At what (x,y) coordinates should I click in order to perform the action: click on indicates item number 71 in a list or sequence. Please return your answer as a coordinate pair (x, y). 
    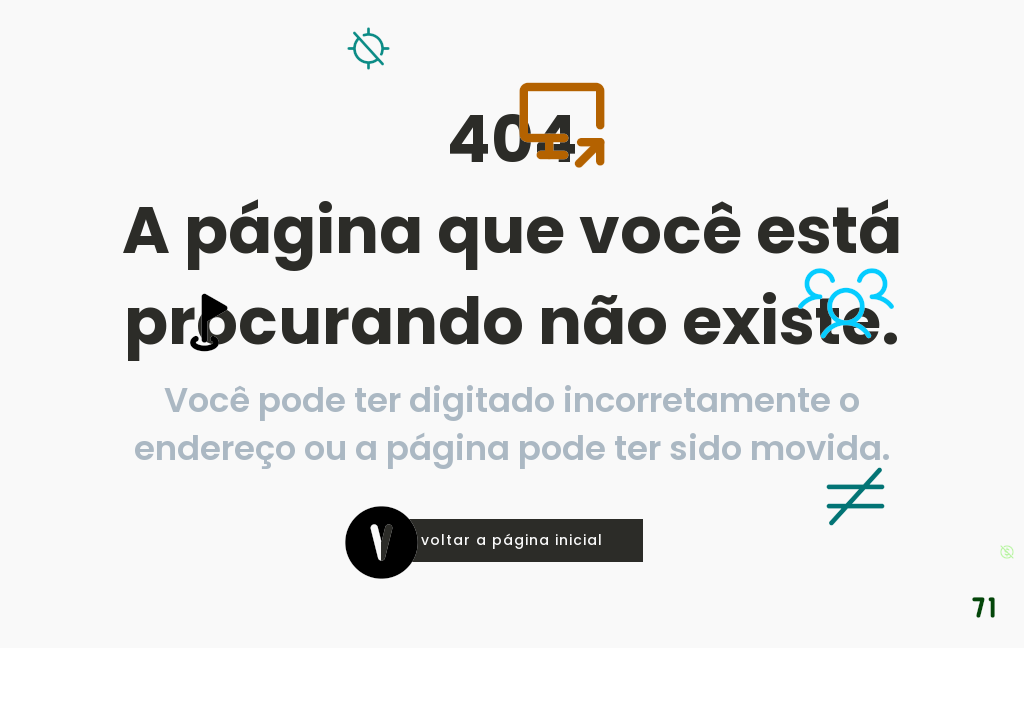
    Looking at the image, I should click on (984, 607).